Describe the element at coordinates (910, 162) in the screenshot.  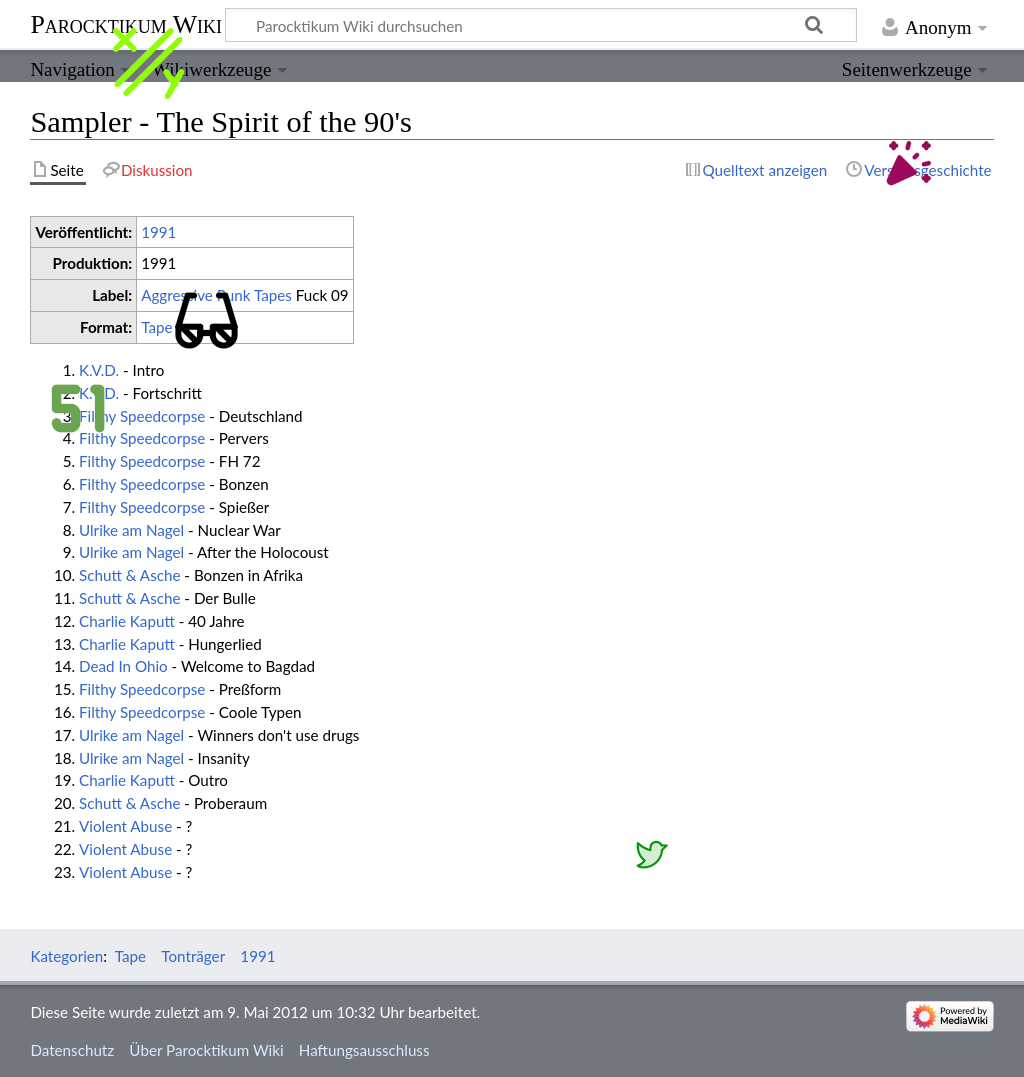
I see `celebration or success state indicator` at that location.